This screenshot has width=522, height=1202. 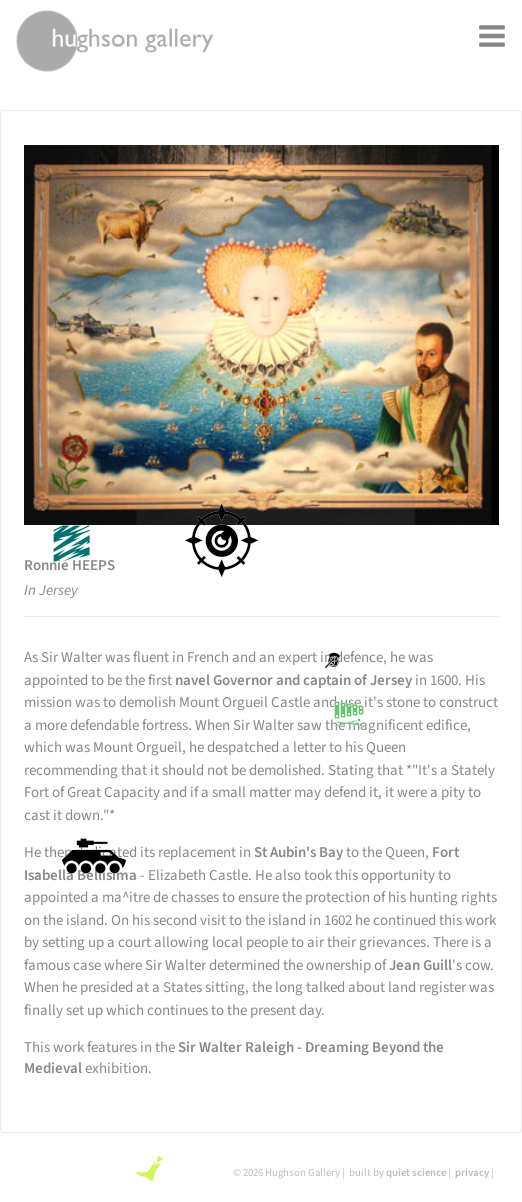 I want to click on indicates signal interference or connection static, so click(x=71, y=543).